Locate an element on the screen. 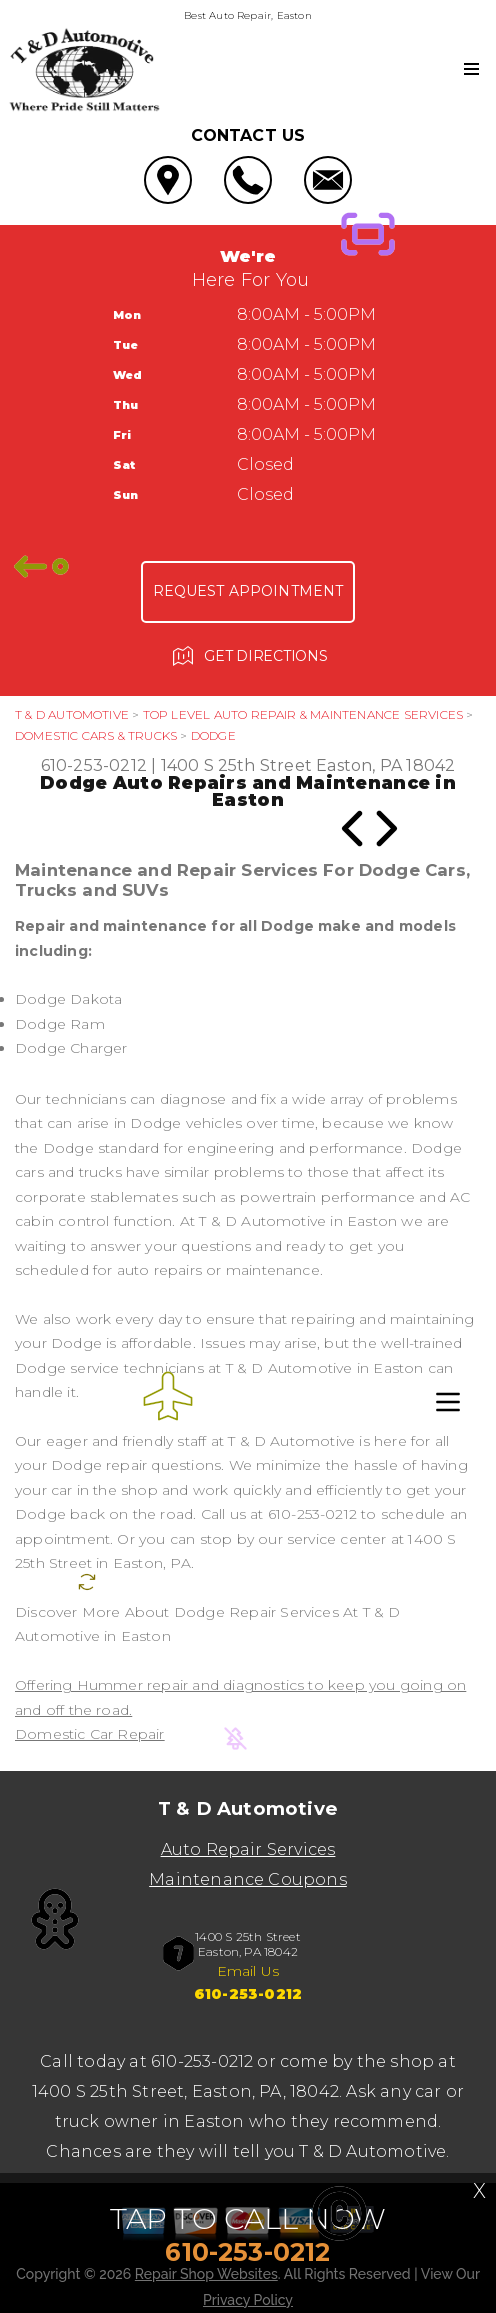 This screenshot has width=496, height=2313. scan a photo or document using the camera is located at coordinates (368, 234).